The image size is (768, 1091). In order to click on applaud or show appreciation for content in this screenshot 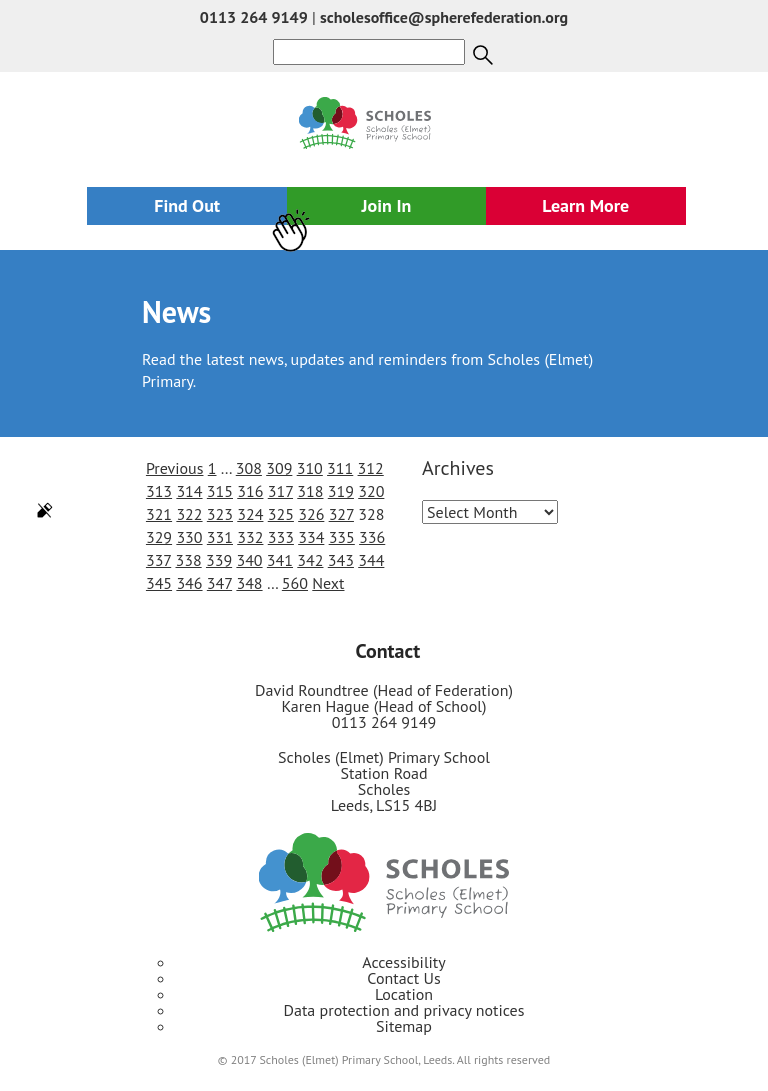, I will do `click(290, 230)`.